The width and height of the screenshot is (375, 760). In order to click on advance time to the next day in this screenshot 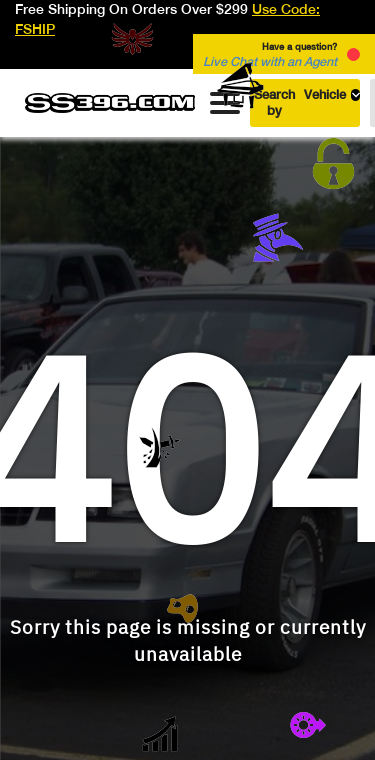, I will do `click(308, 725)`.